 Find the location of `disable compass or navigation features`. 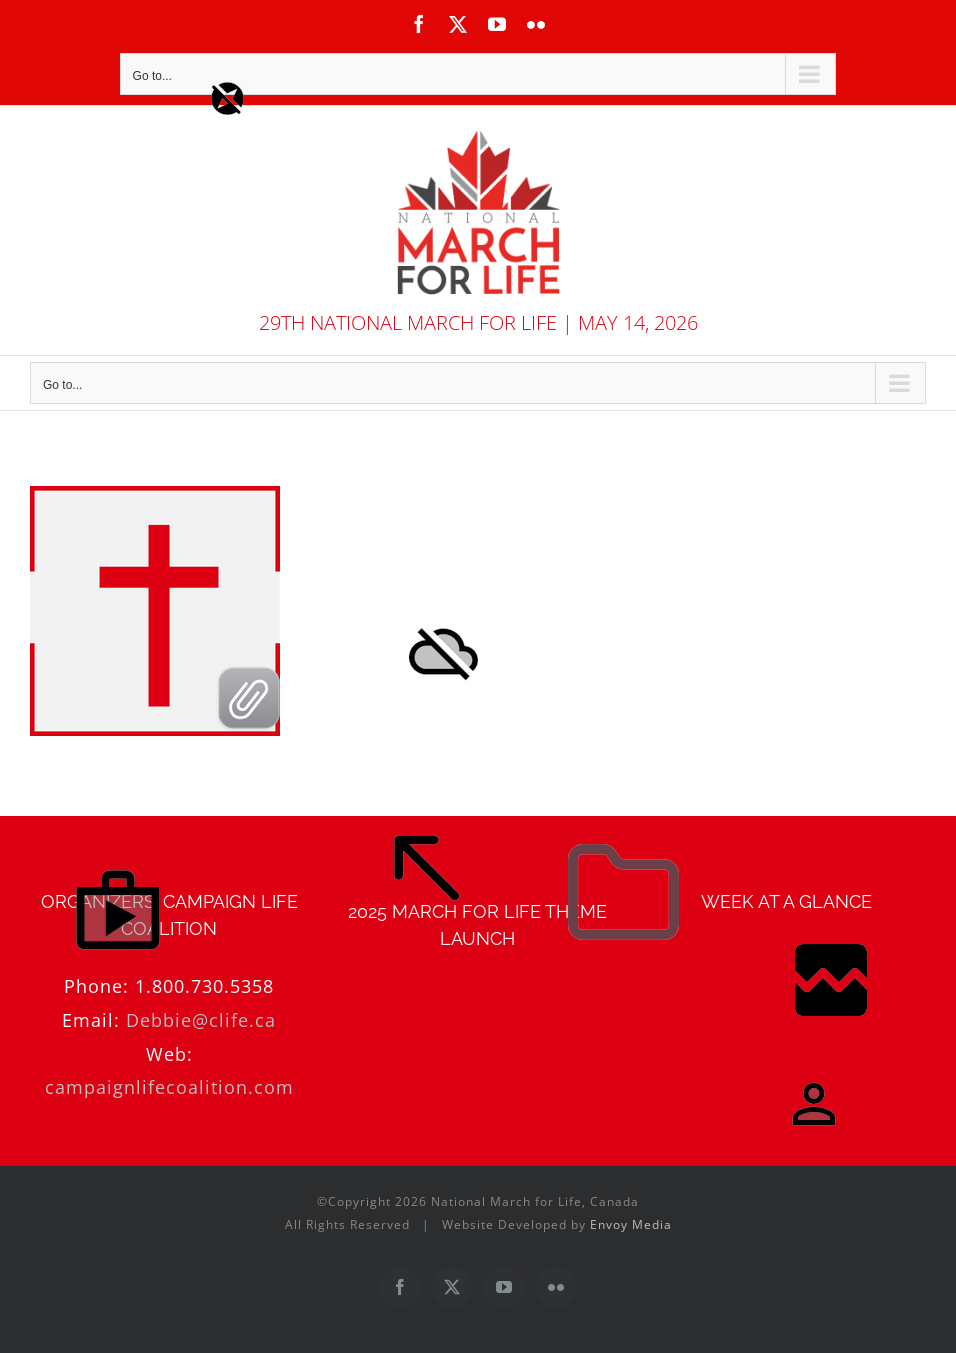

disable compass or navigation features is located at coordinates (227, 98).